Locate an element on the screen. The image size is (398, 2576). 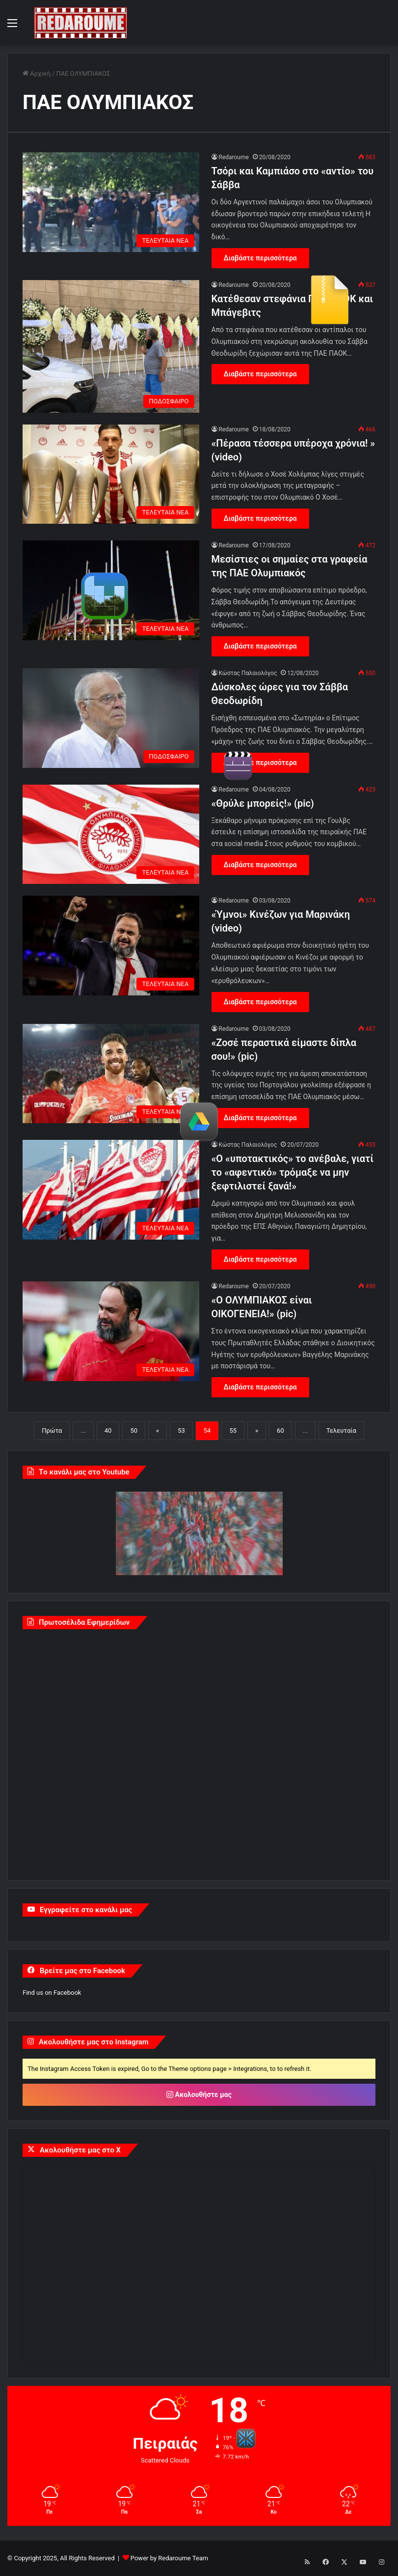
open tetzle jigsaw puzzle game is located at coordinates (105, 596).